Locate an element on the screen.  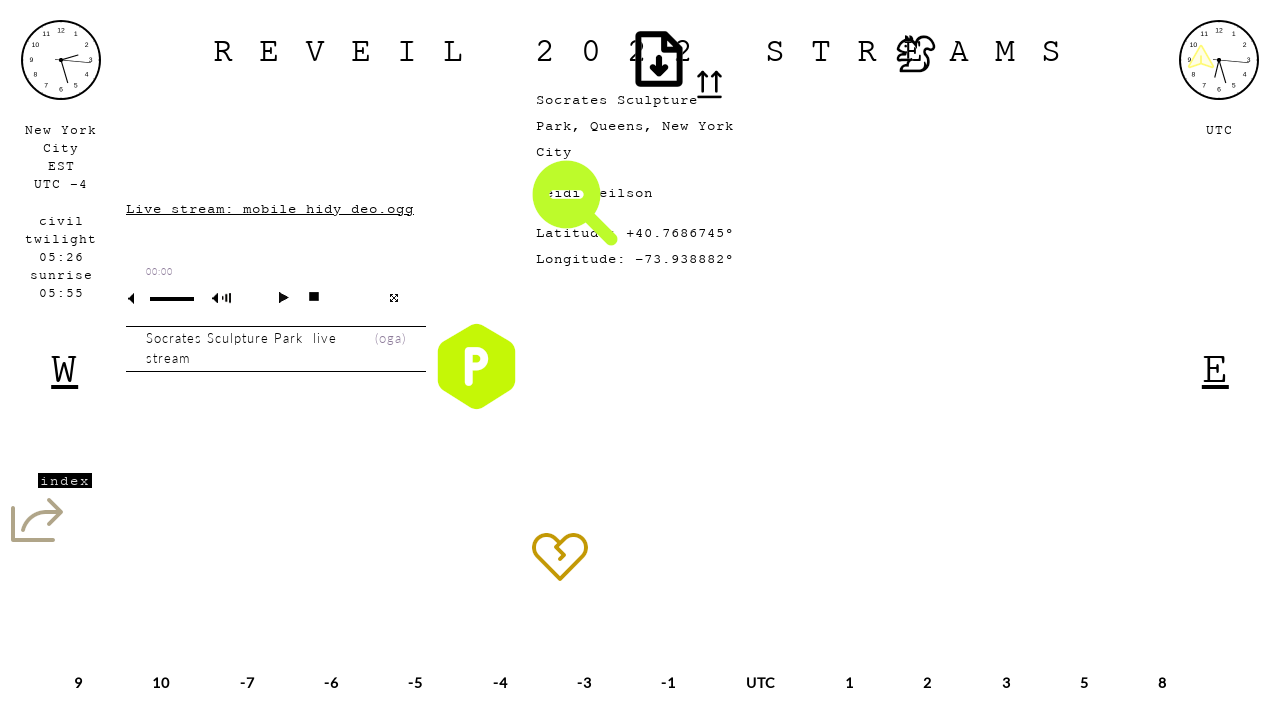
unlike or remove from favorites is located at coordinates (560, 555).